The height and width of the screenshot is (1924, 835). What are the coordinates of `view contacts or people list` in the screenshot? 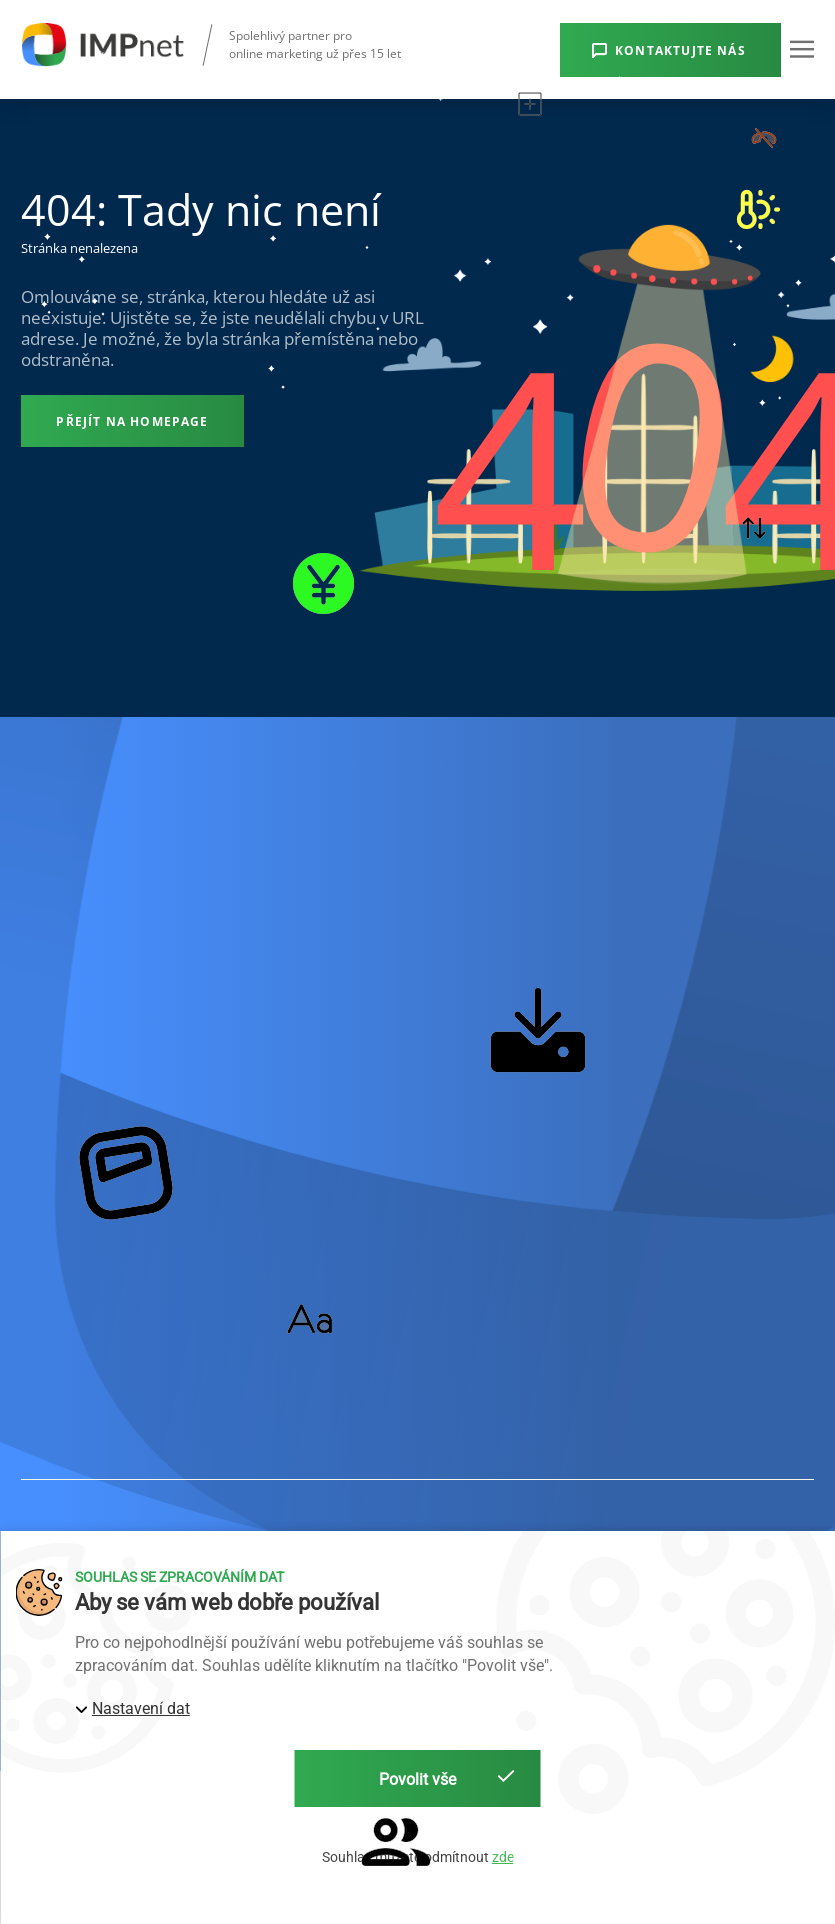 It's located at (396, 1842).